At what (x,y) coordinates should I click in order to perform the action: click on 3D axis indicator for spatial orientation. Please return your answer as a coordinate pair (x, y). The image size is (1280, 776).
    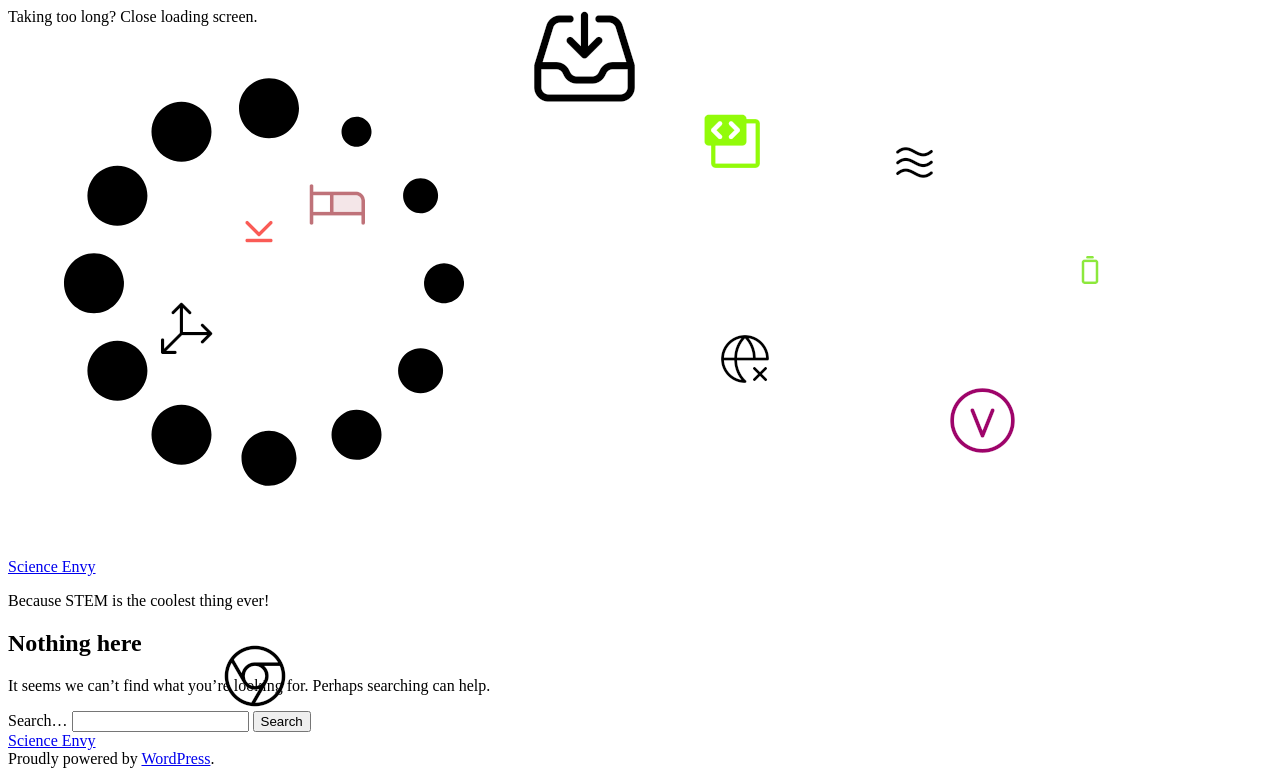
    Looking at the image, I should click on (183, 331).